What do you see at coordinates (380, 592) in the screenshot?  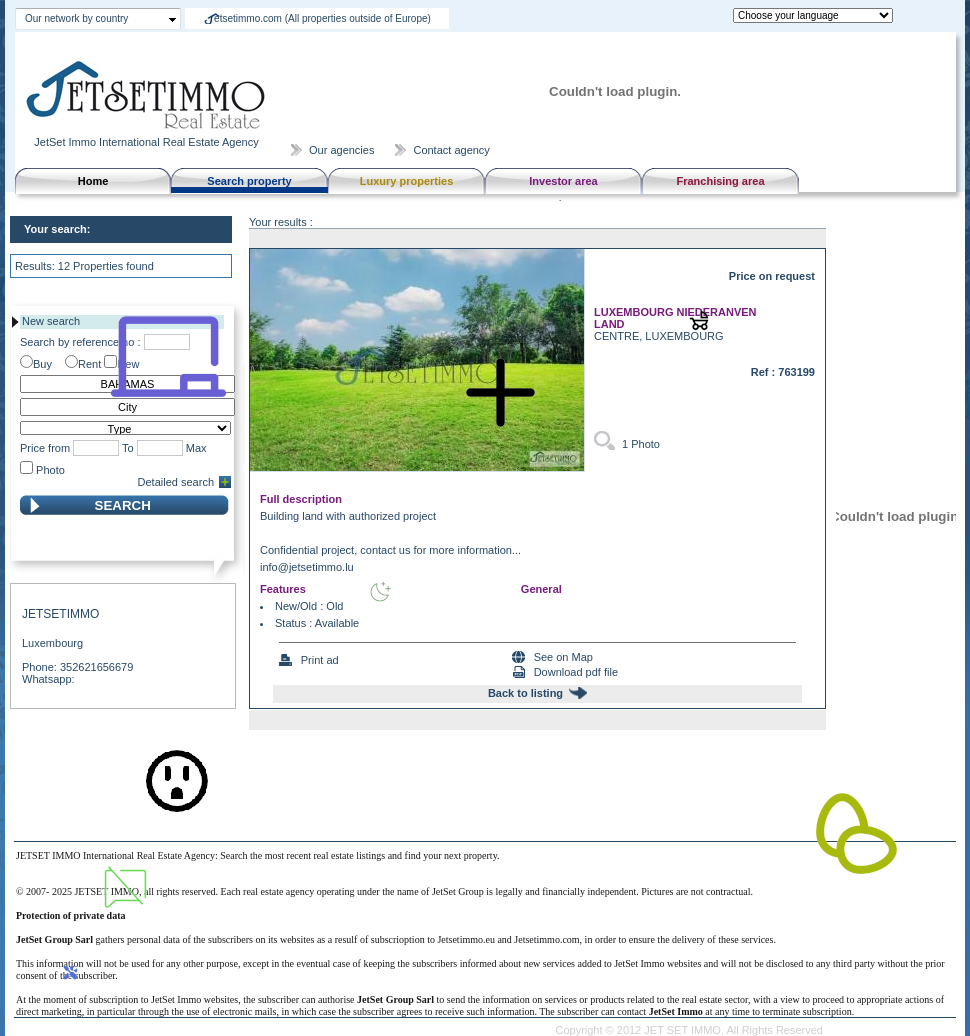 I see `enable dark mode or night theme` at bounding box center [380, 592].